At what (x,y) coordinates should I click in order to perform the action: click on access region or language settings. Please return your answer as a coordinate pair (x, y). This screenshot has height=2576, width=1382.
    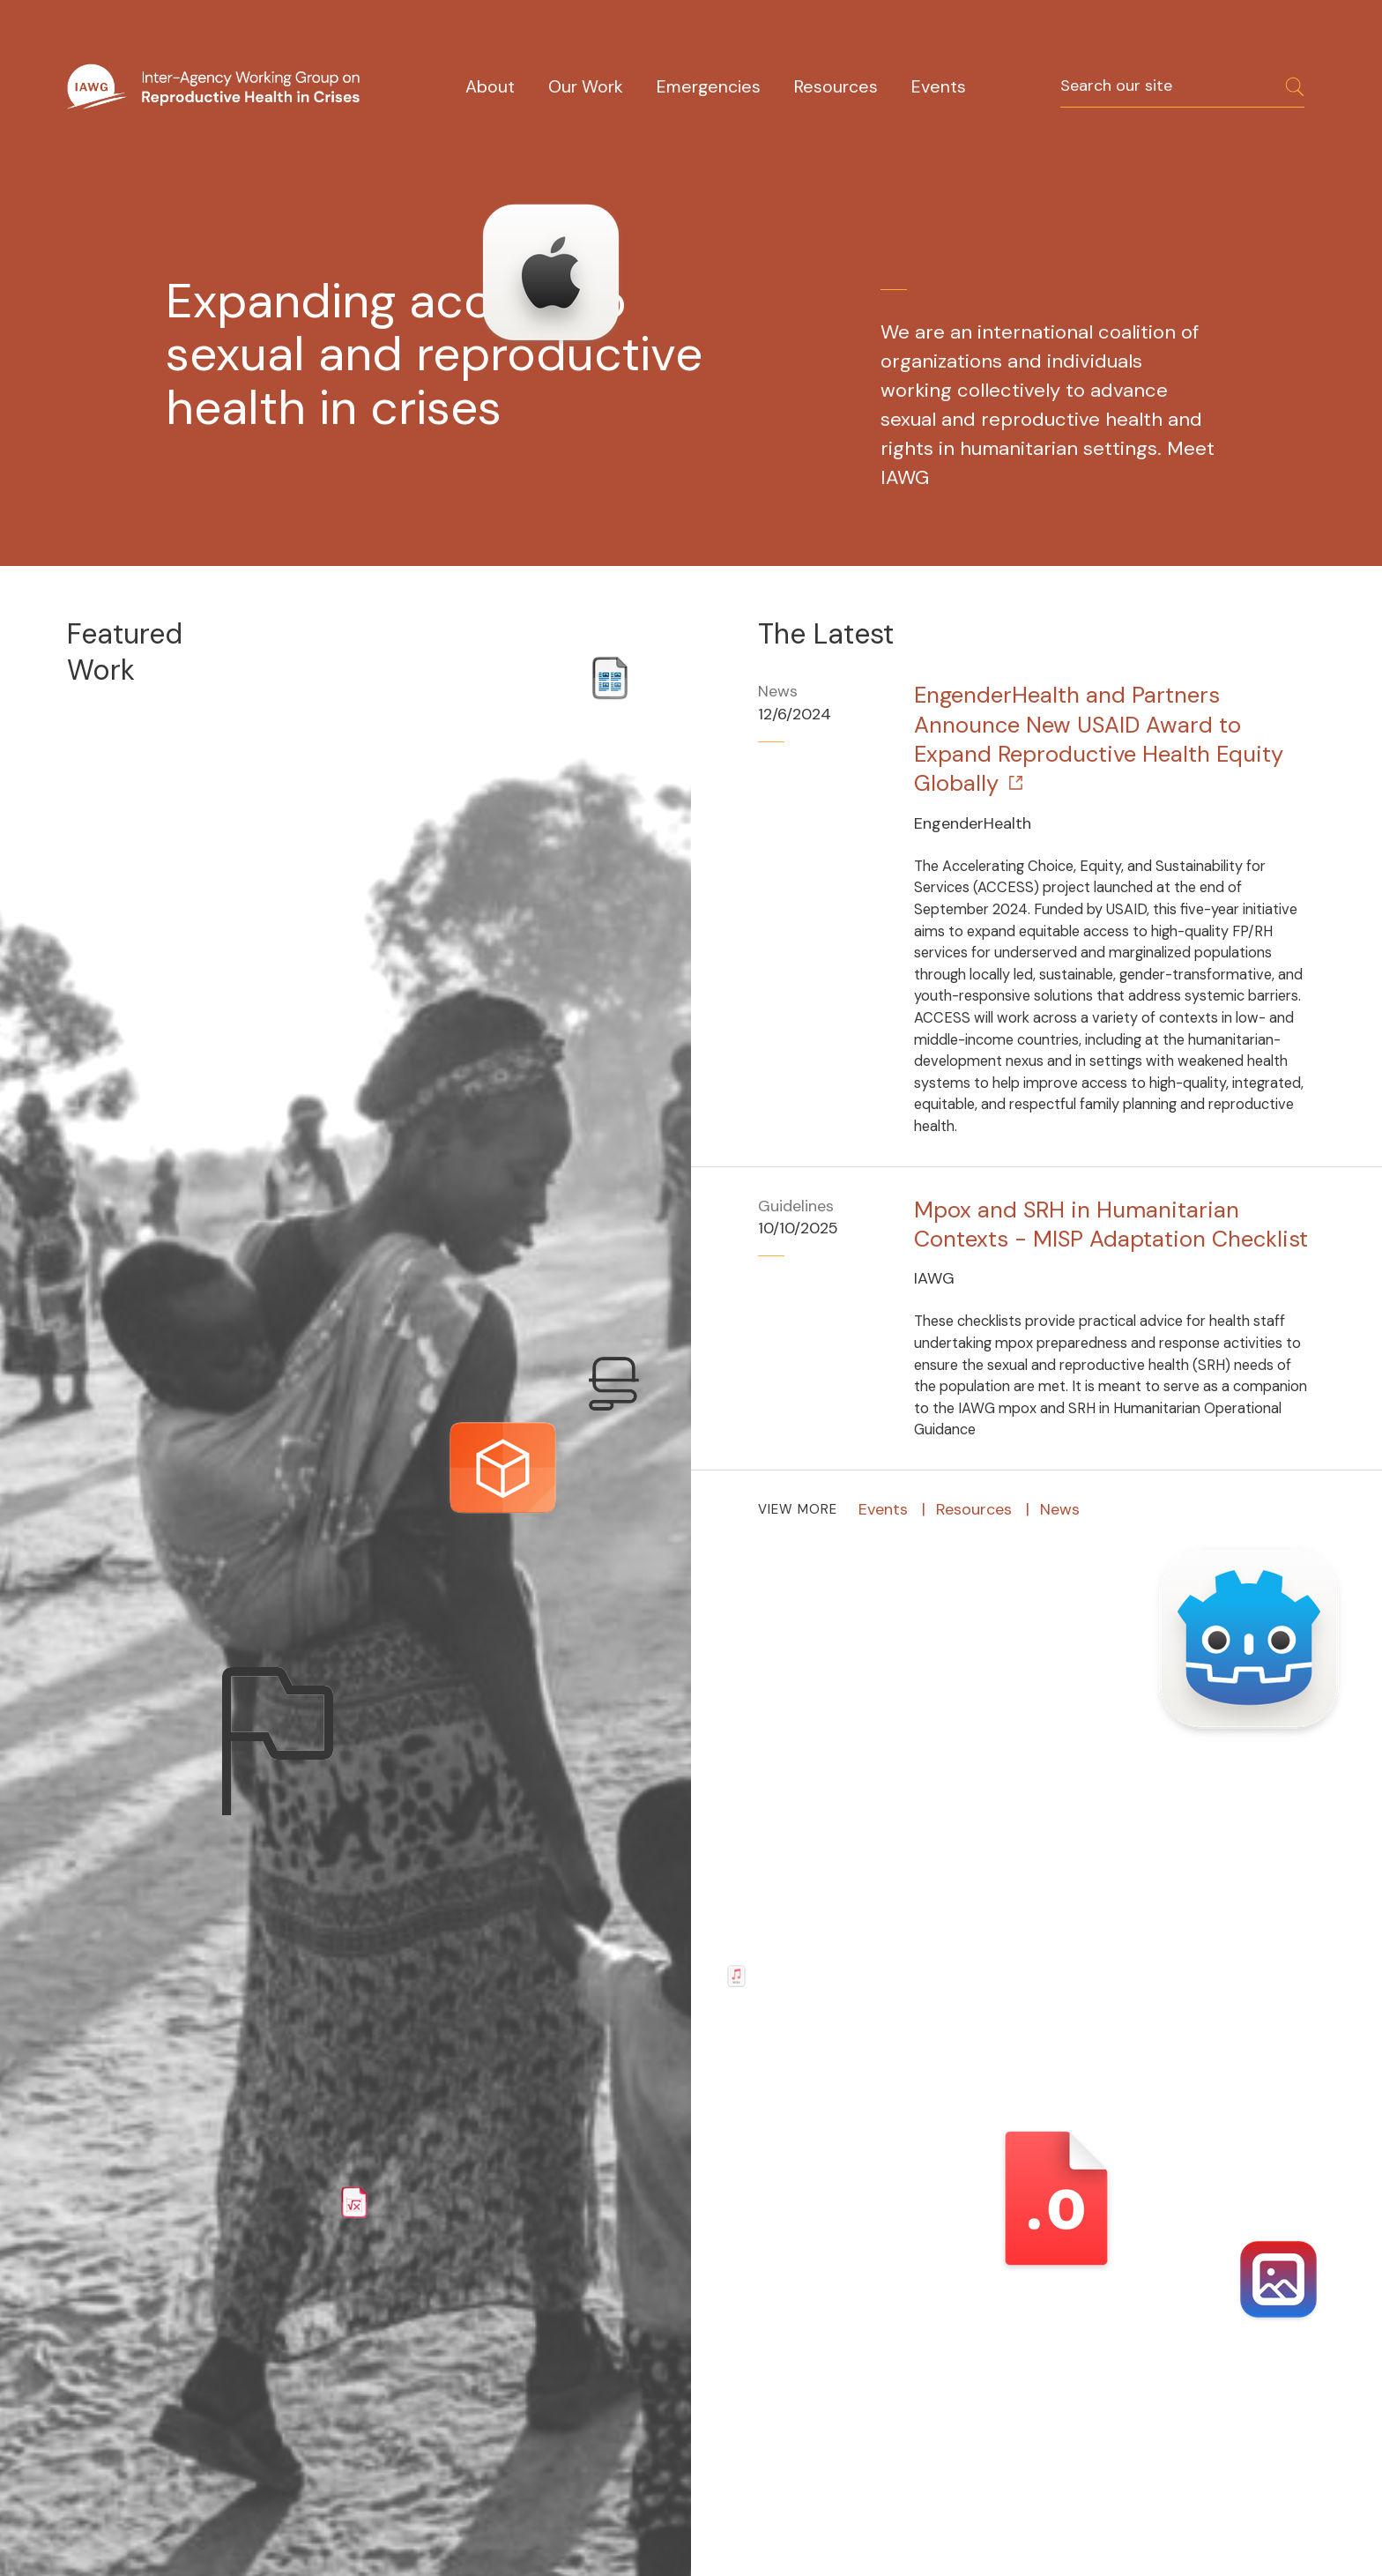
    Looking at the image, I should click on (278, 1741).